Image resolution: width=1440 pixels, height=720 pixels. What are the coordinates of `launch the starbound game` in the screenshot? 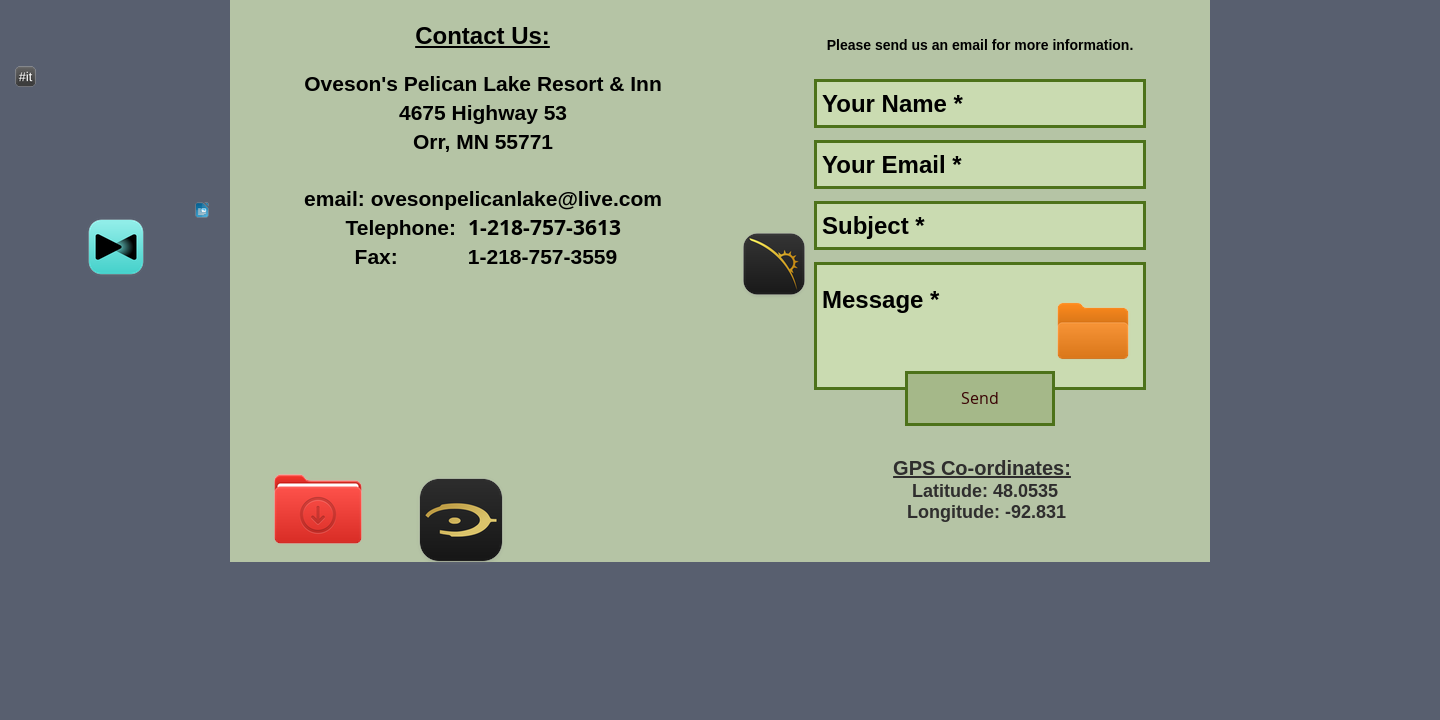 It's located at (774, 264).